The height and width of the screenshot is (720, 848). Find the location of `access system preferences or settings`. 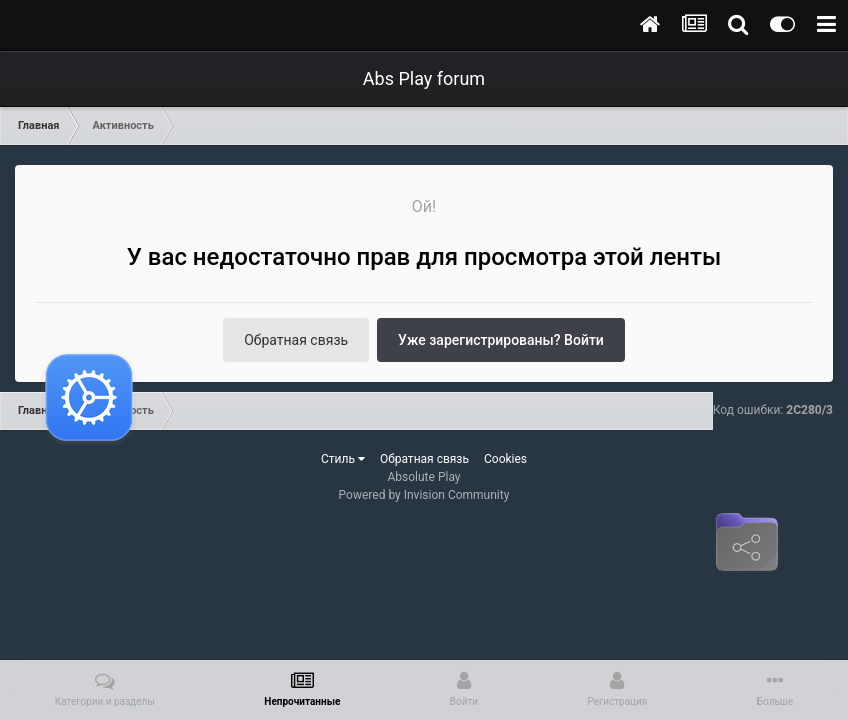

access system preferences or settings is located at coordinates (89, 399).